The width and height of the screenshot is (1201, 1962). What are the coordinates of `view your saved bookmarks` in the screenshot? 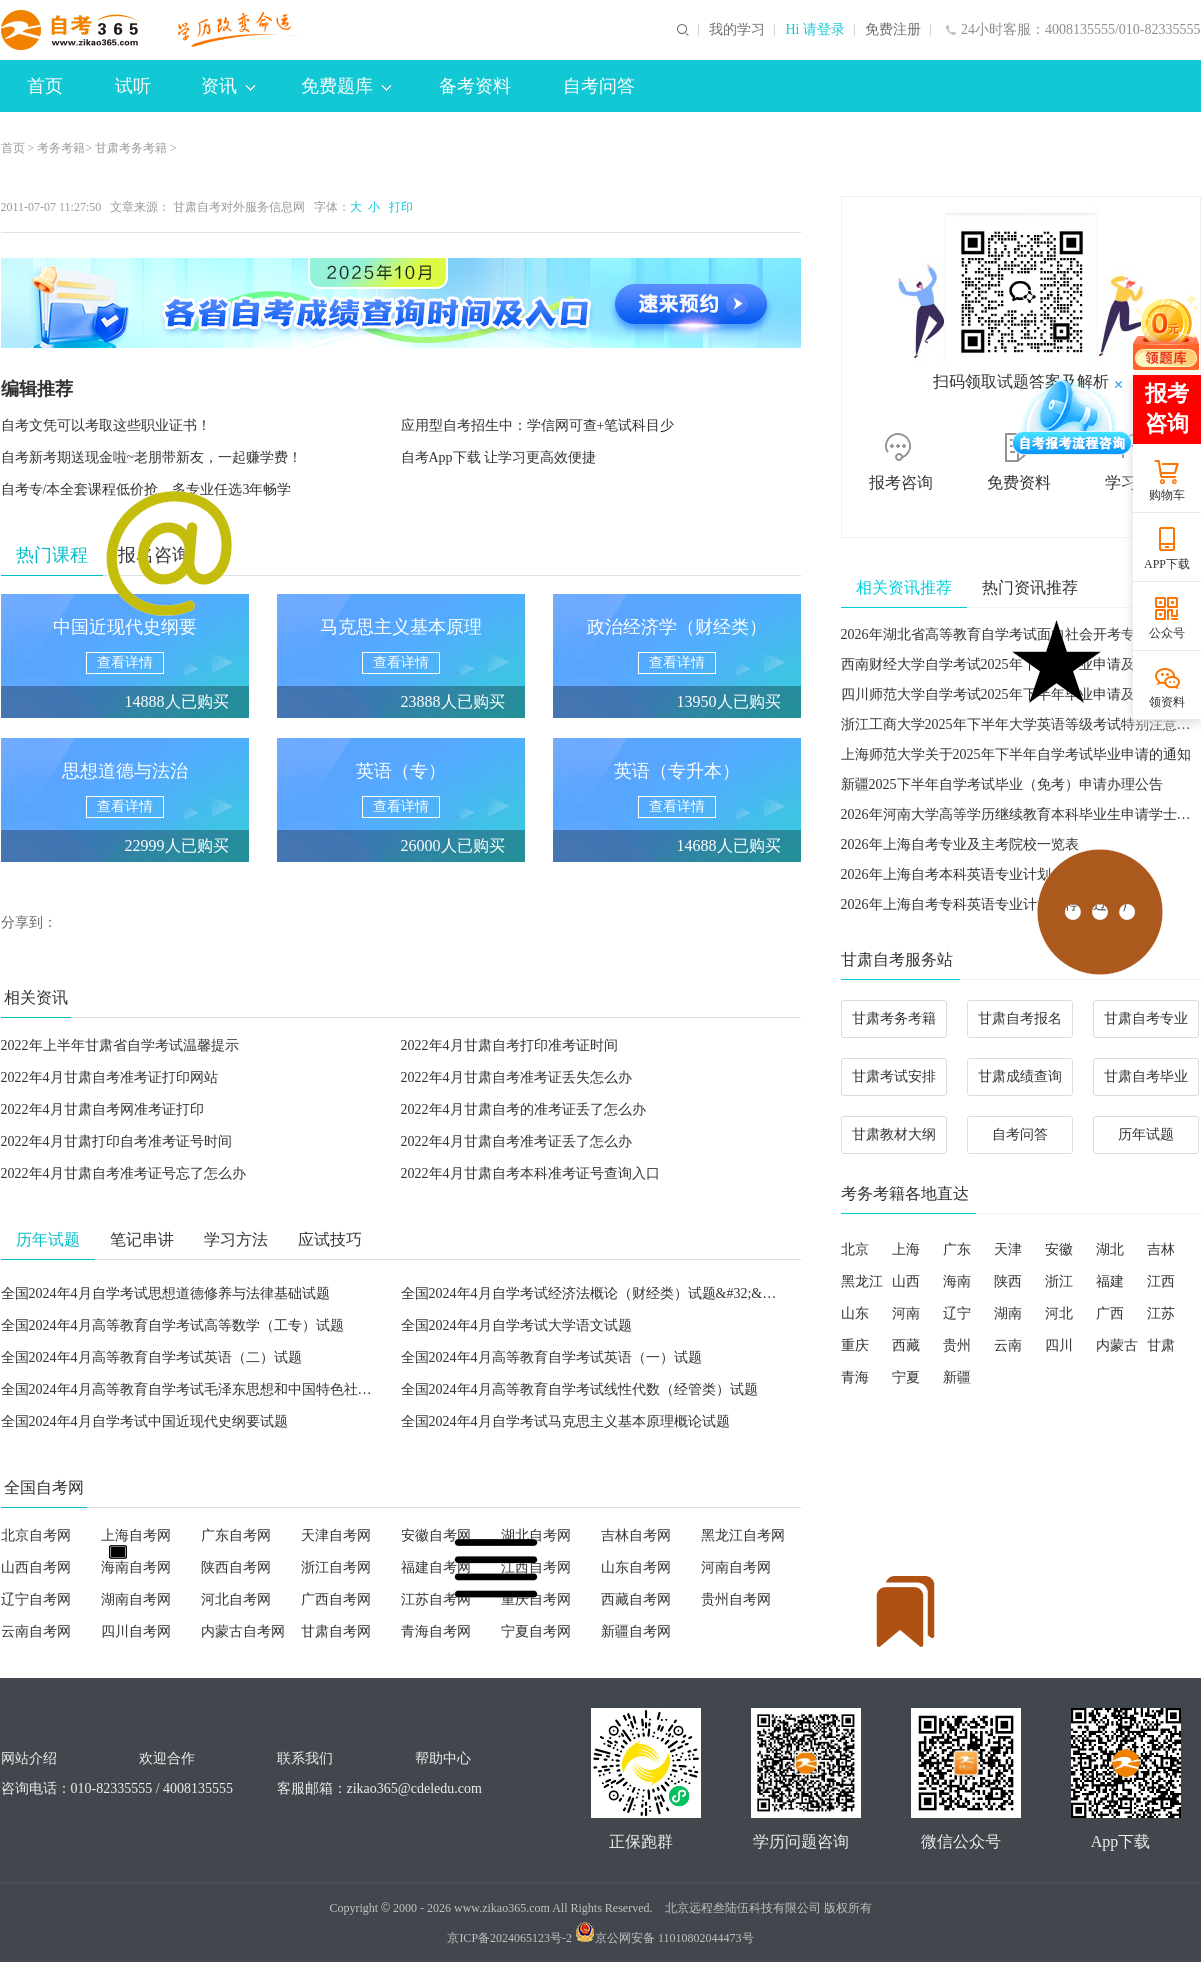 It's located at (905, 1611).